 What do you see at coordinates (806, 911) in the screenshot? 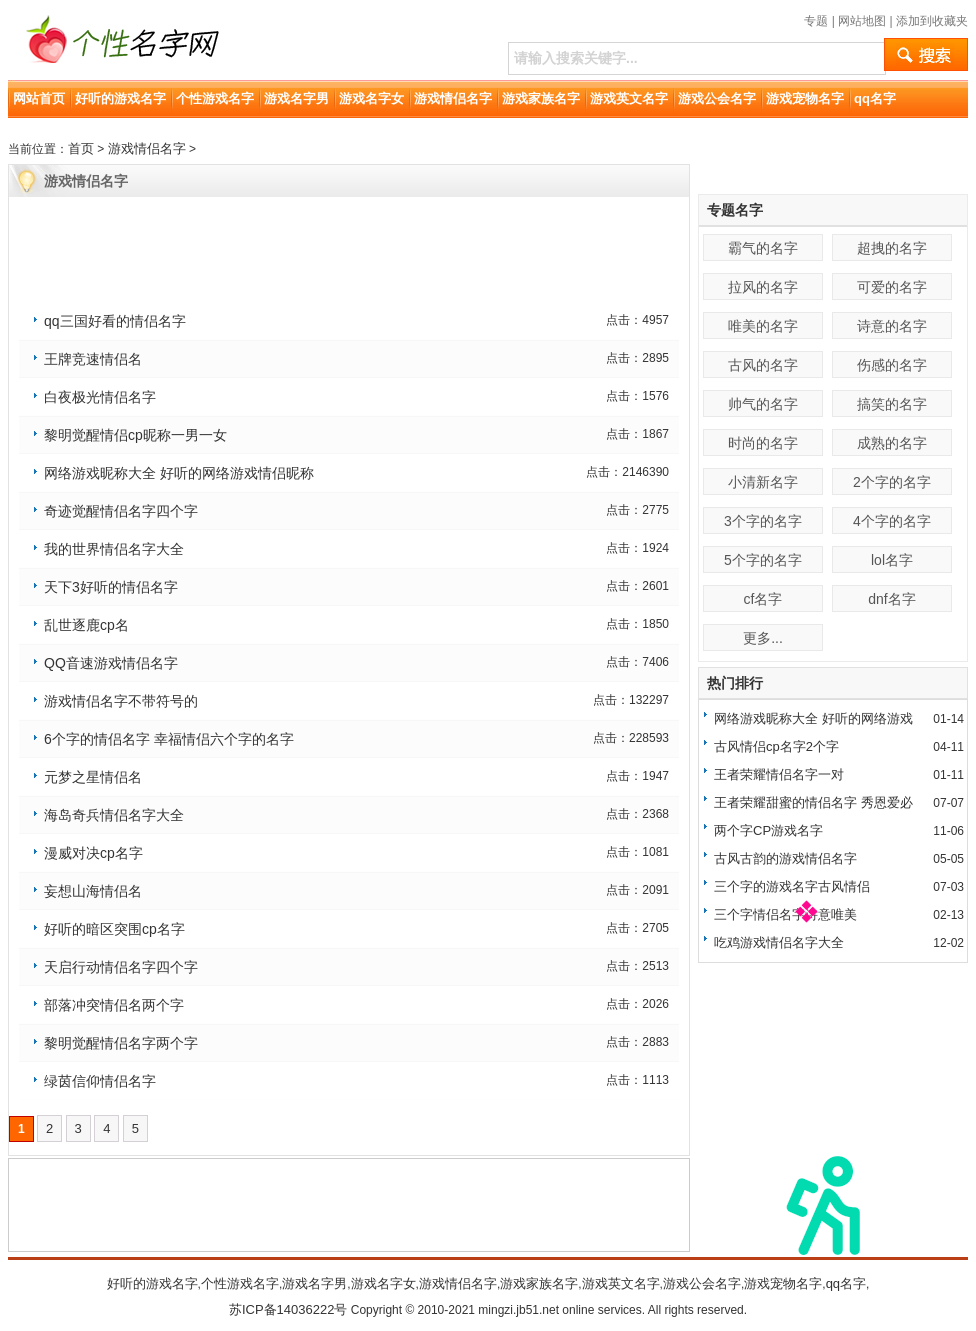
I see `access app dashboard or home screen` at bounding box center [806, 911].